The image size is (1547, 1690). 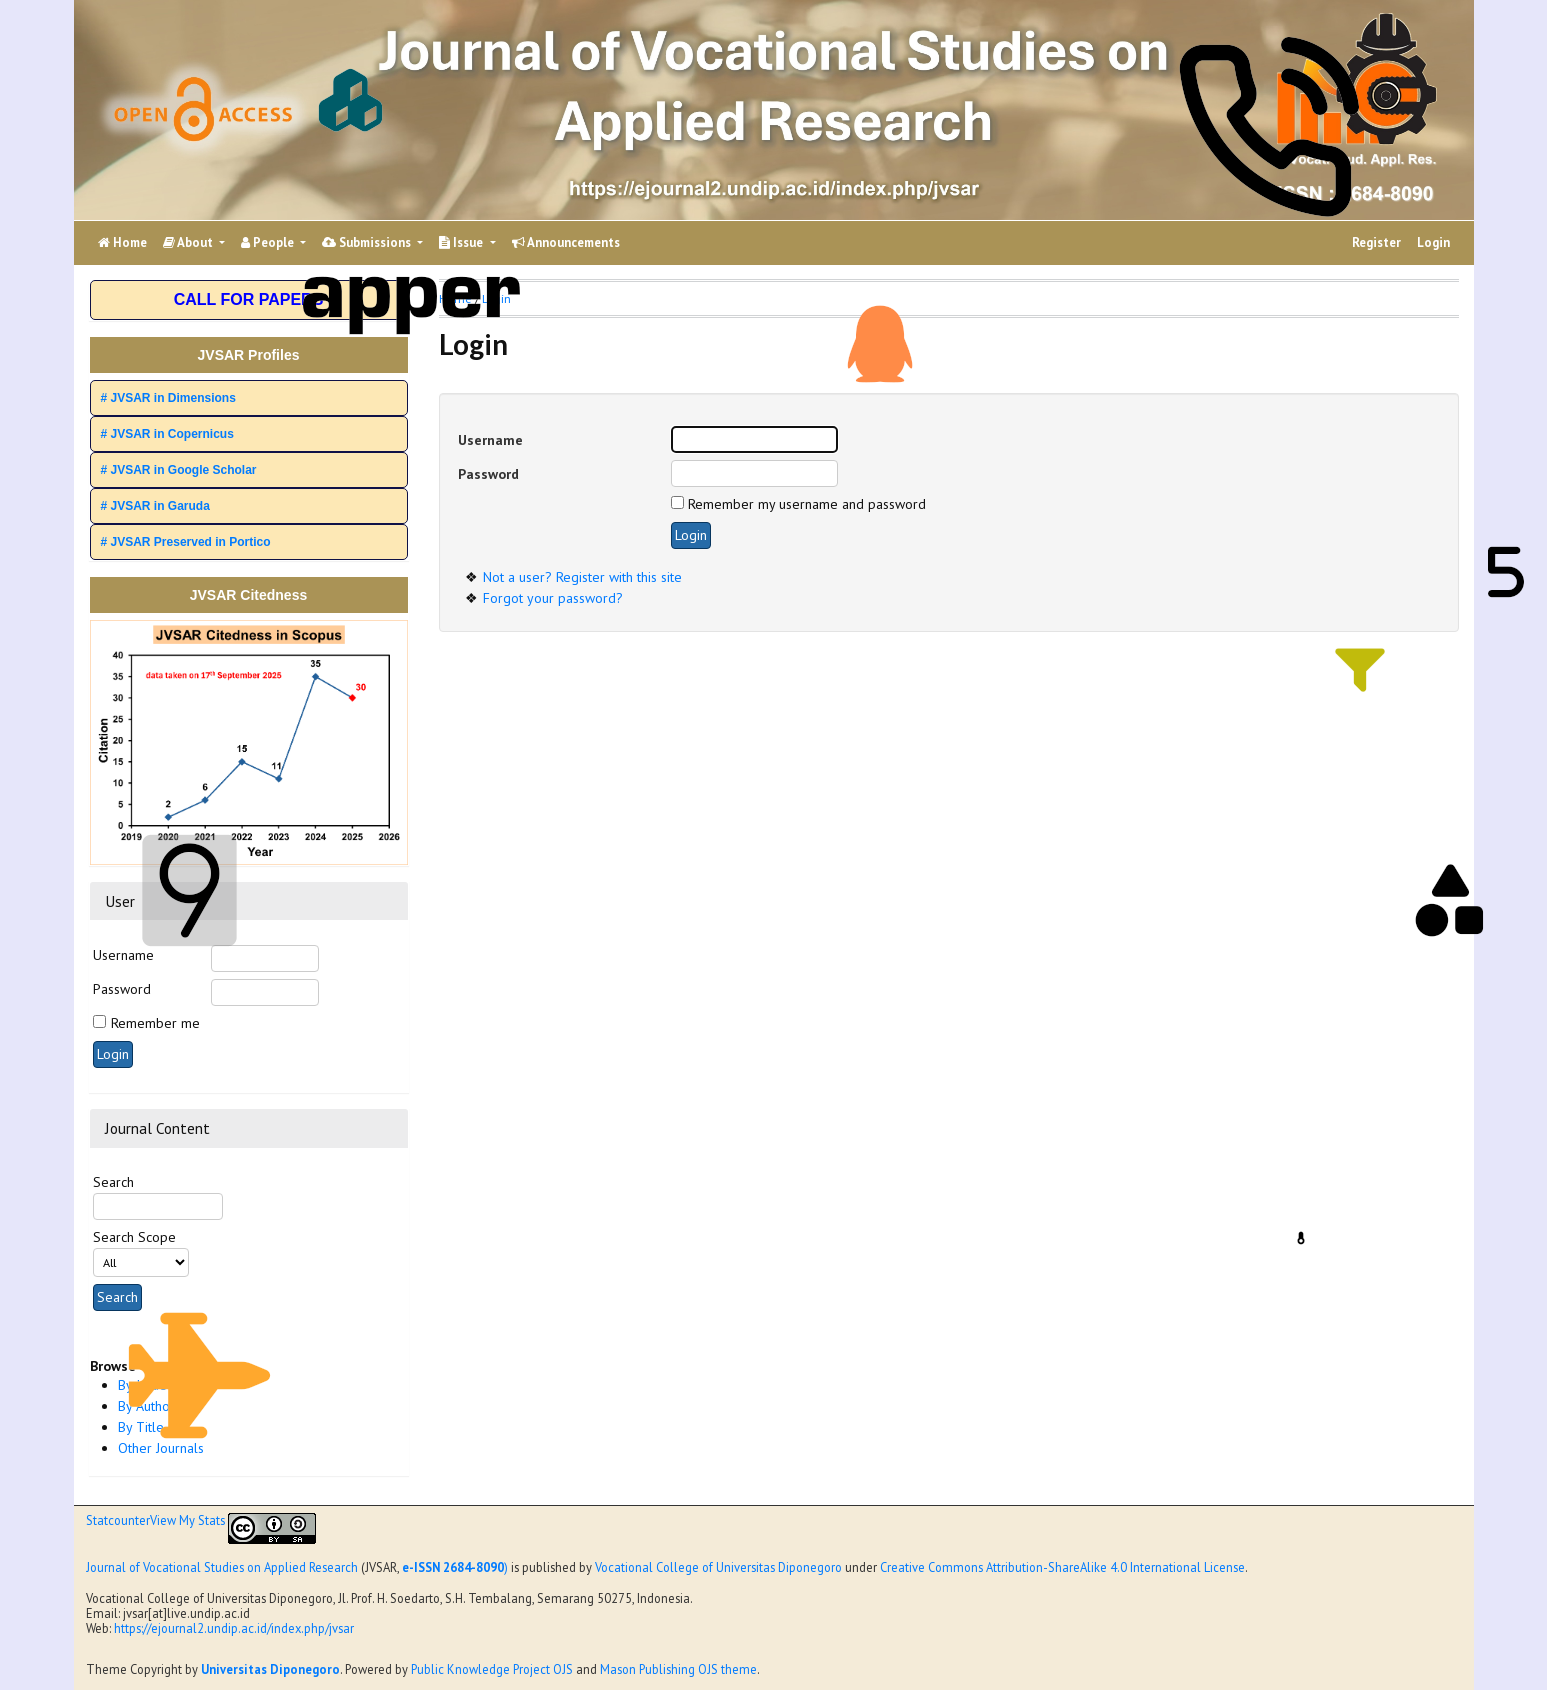 What do you see at coordinates (199, 1375) in the screenshot?
I see `access flight or aviation features` at bounding box center [199, 1375].